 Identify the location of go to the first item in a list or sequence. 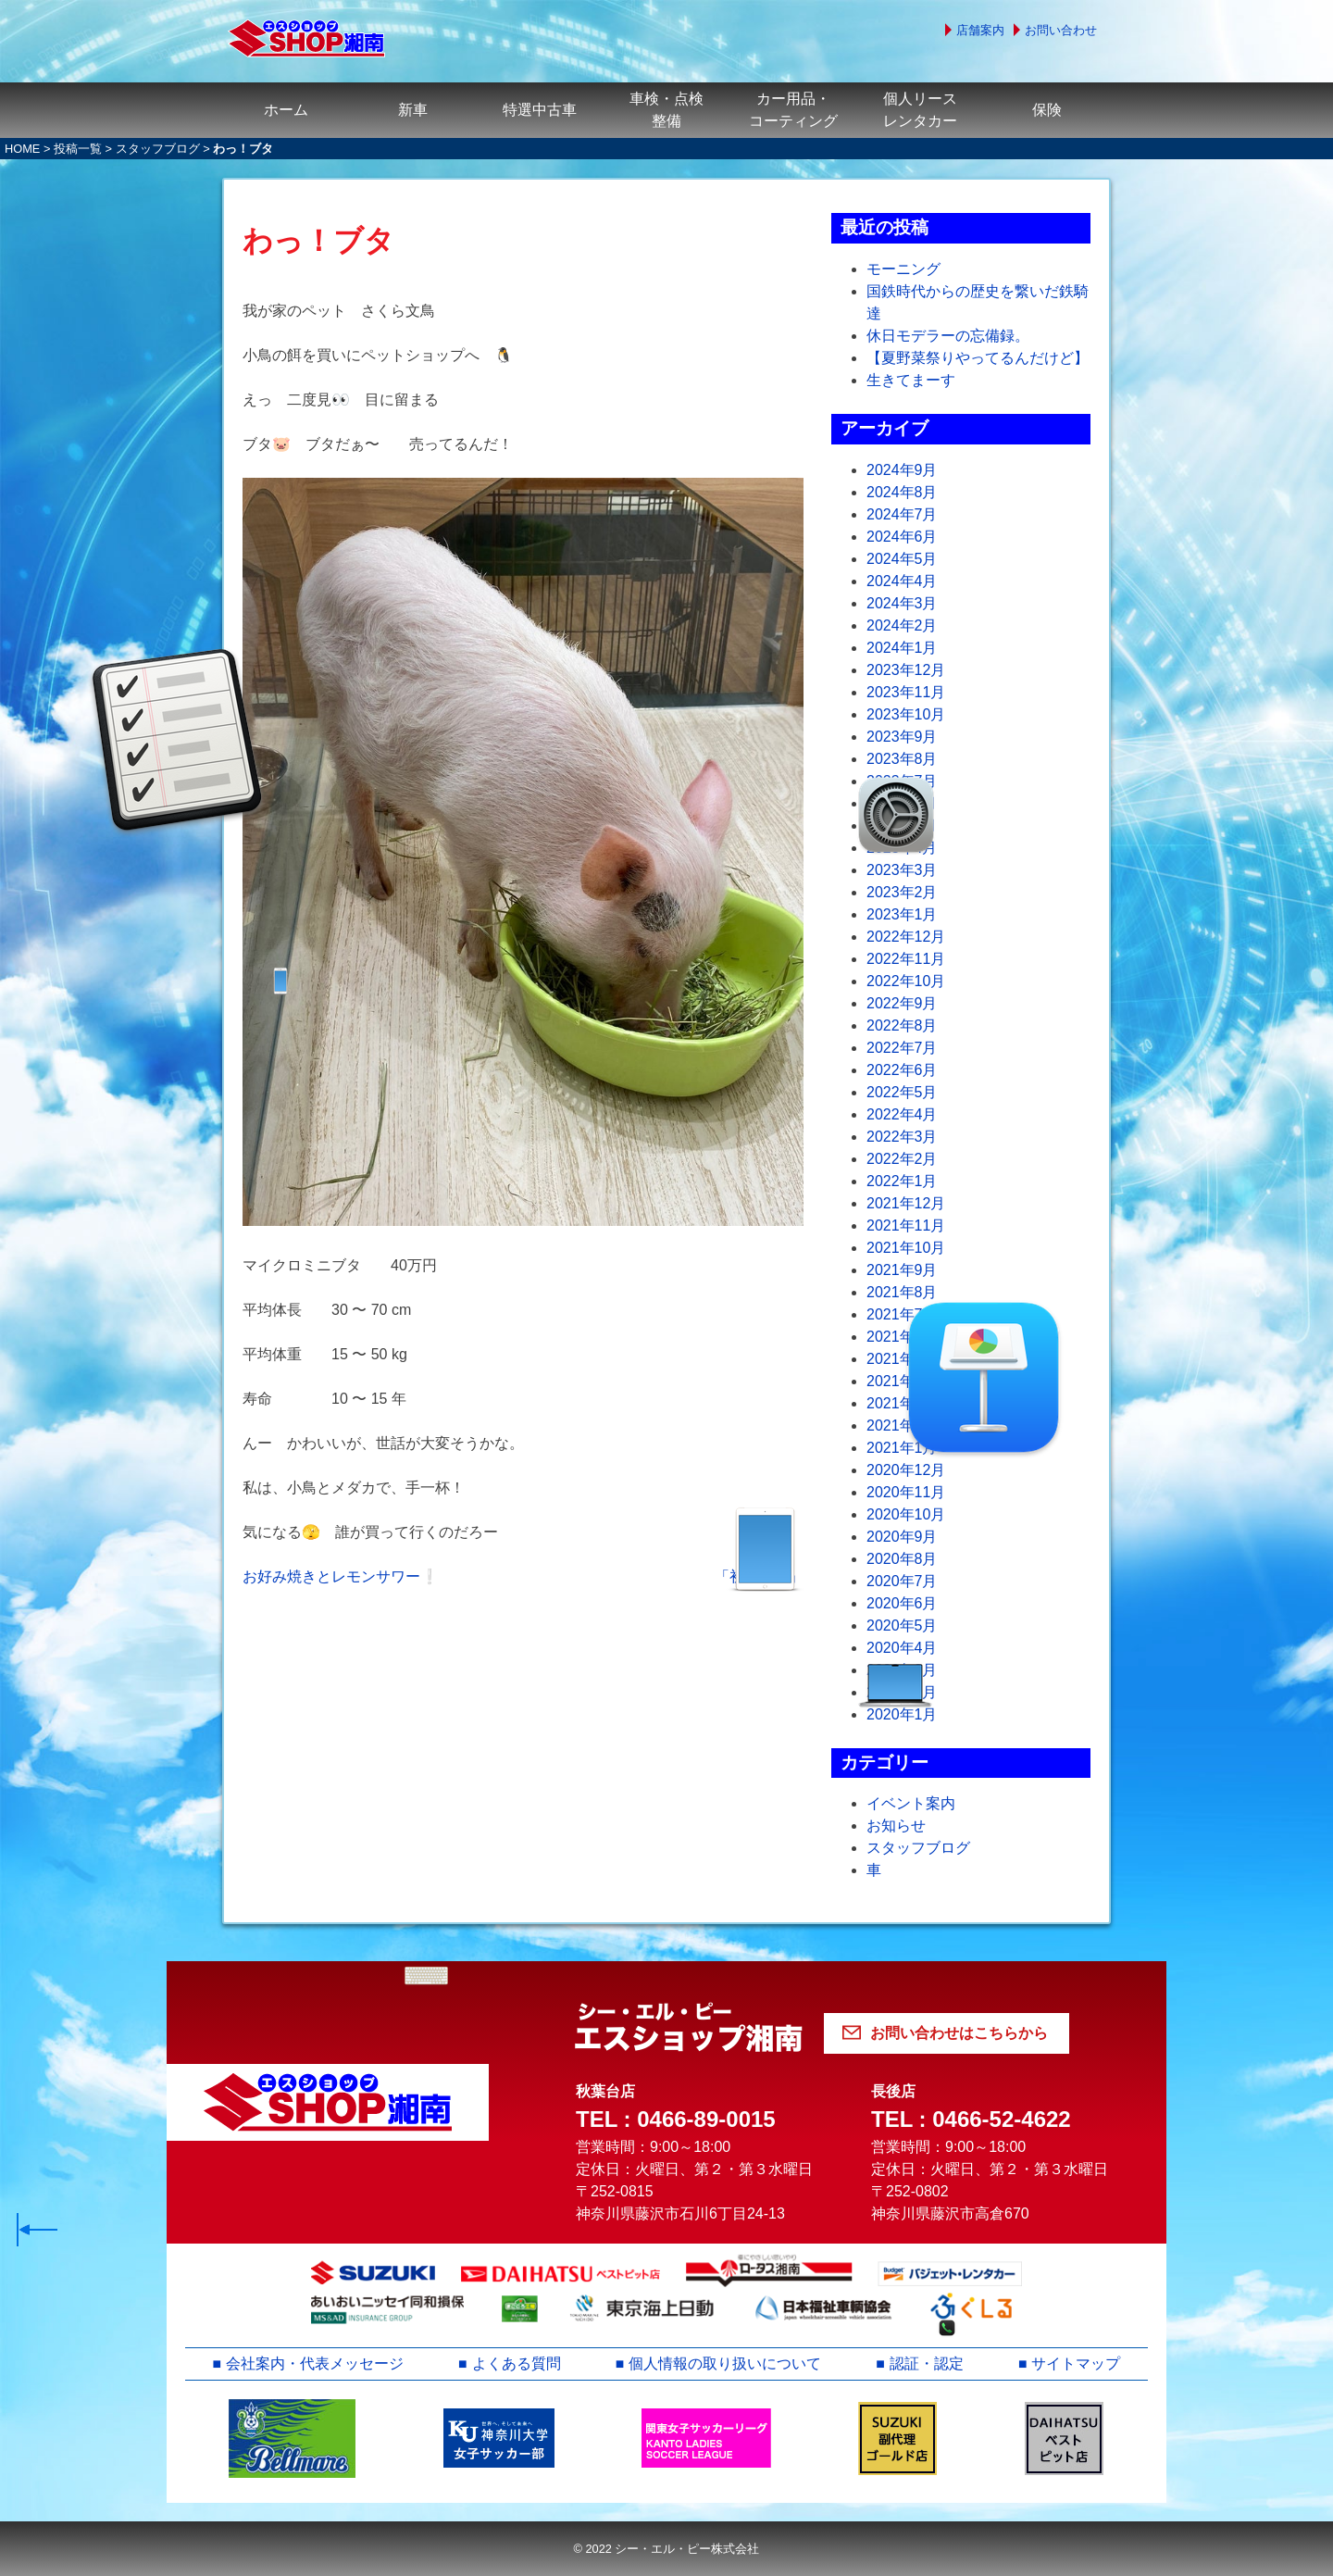
(37, 2230).